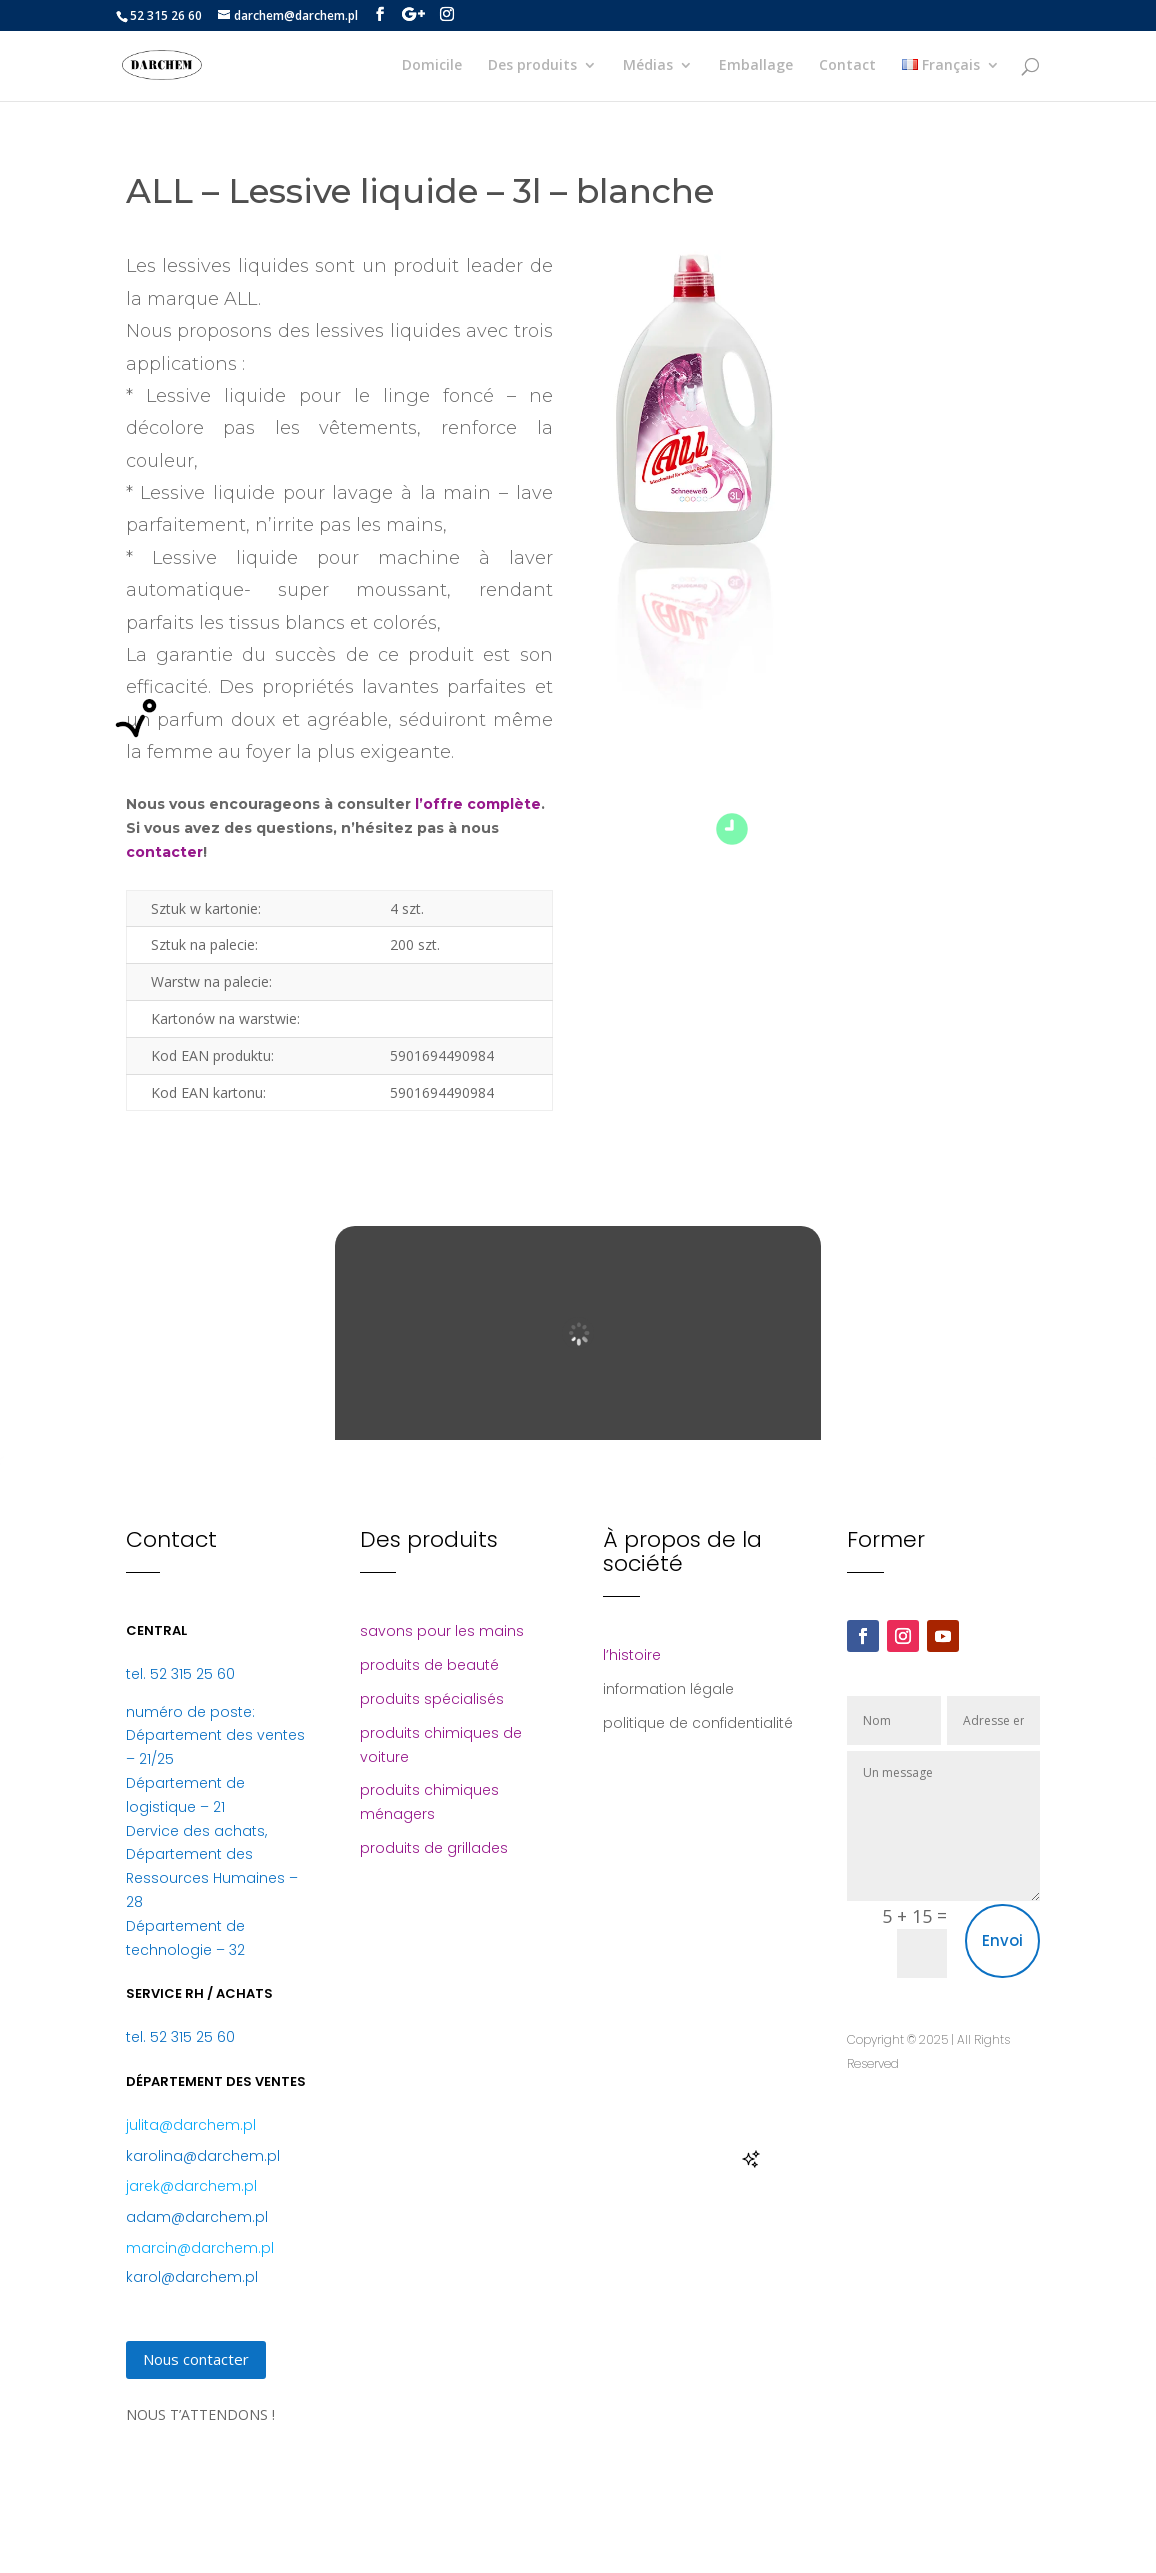 This screenshot has height=2573, width=1156. Describe the element at coordinates (732, 829) in the screenshot. I see `indicates the current time is 9 o'clock` at that location.